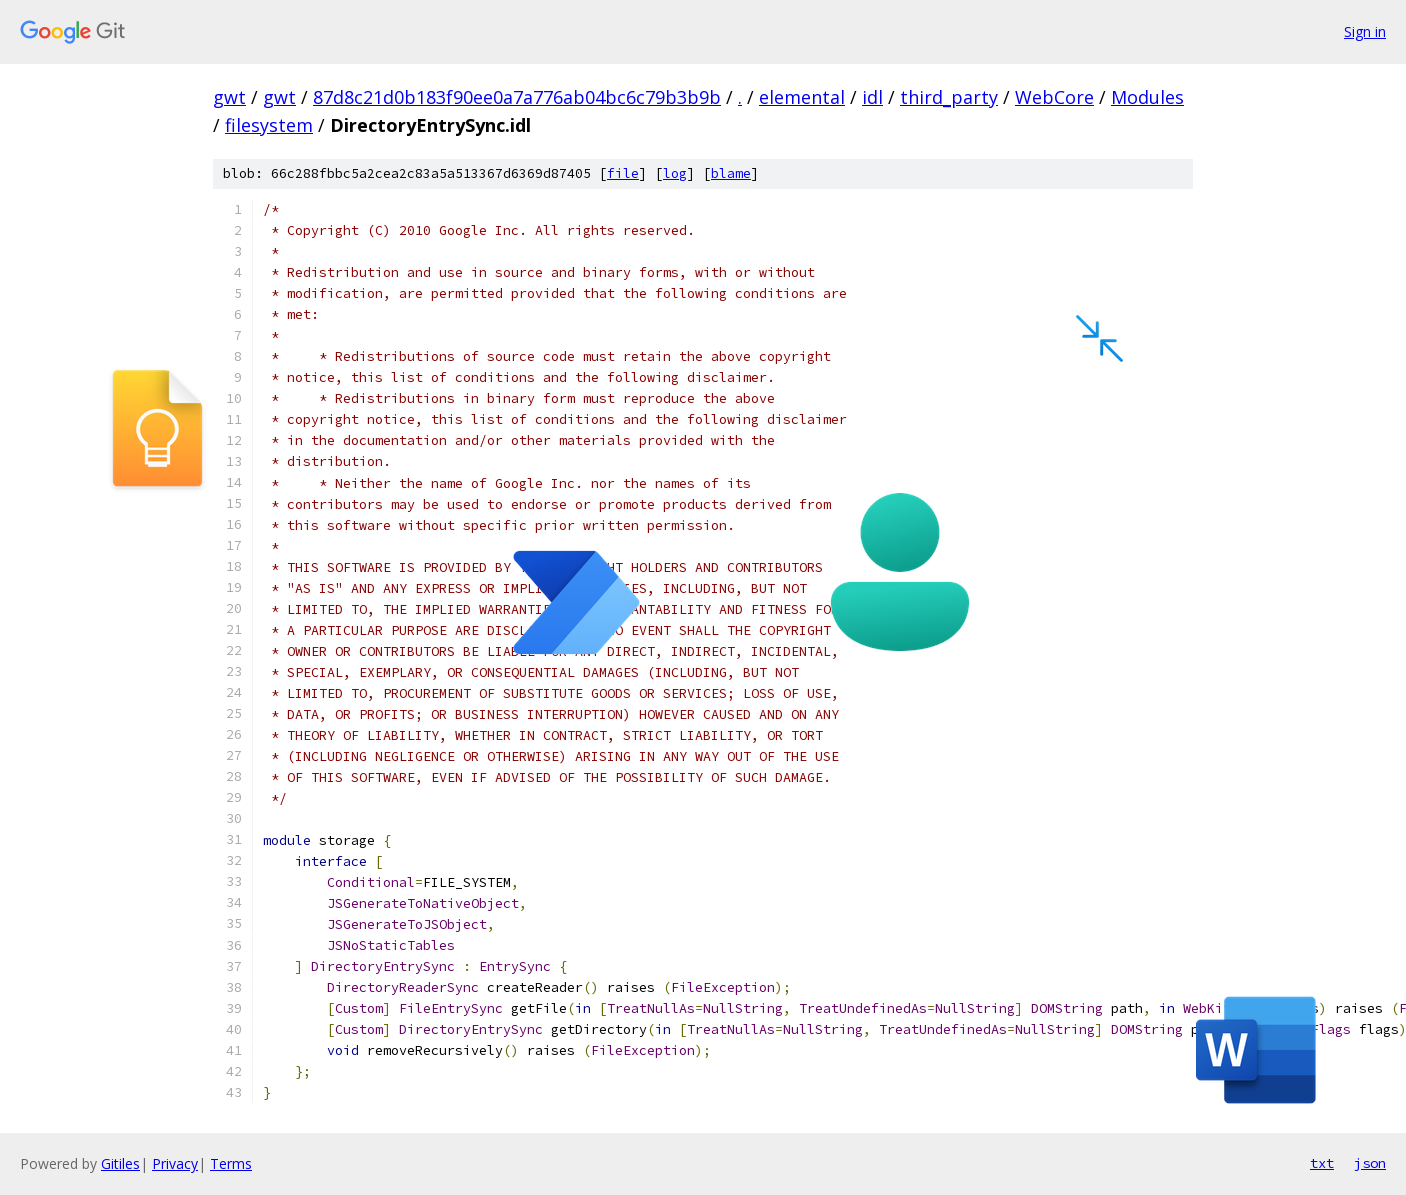 Image resolution: width=1406 pixels, height=1195 pixels. What do you see at coordinates (1099, 338) in the screenshot?
I see `compress or reduce file size` at bounding box center [1099, 338].